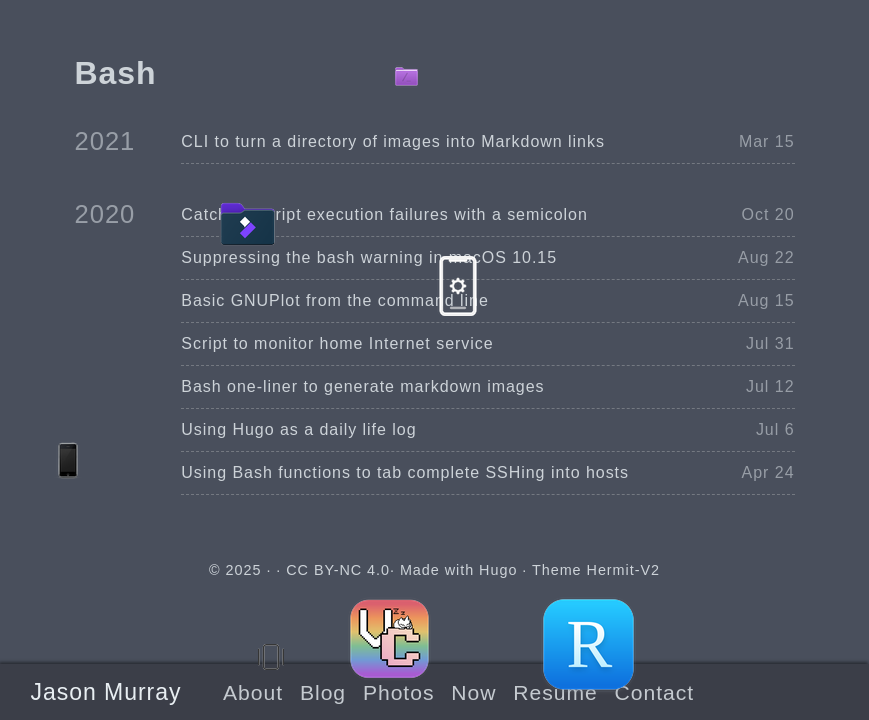 This screenshot has height=720, width=869. I want to click on access the root directory, so click(406, 76).